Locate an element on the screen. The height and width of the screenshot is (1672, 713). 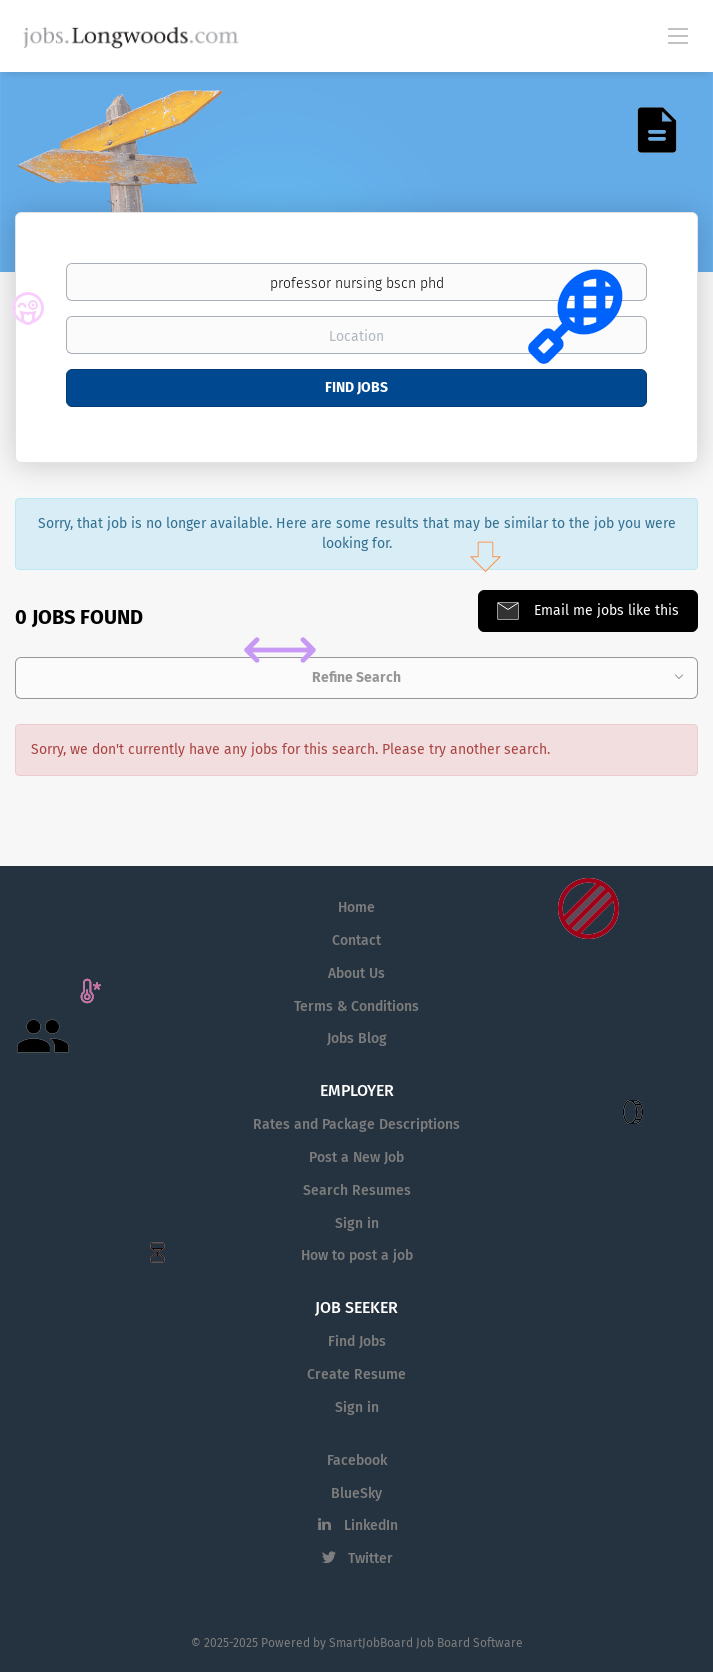
indicates low temperature or cold conditions is located at coordinates (88, 991).